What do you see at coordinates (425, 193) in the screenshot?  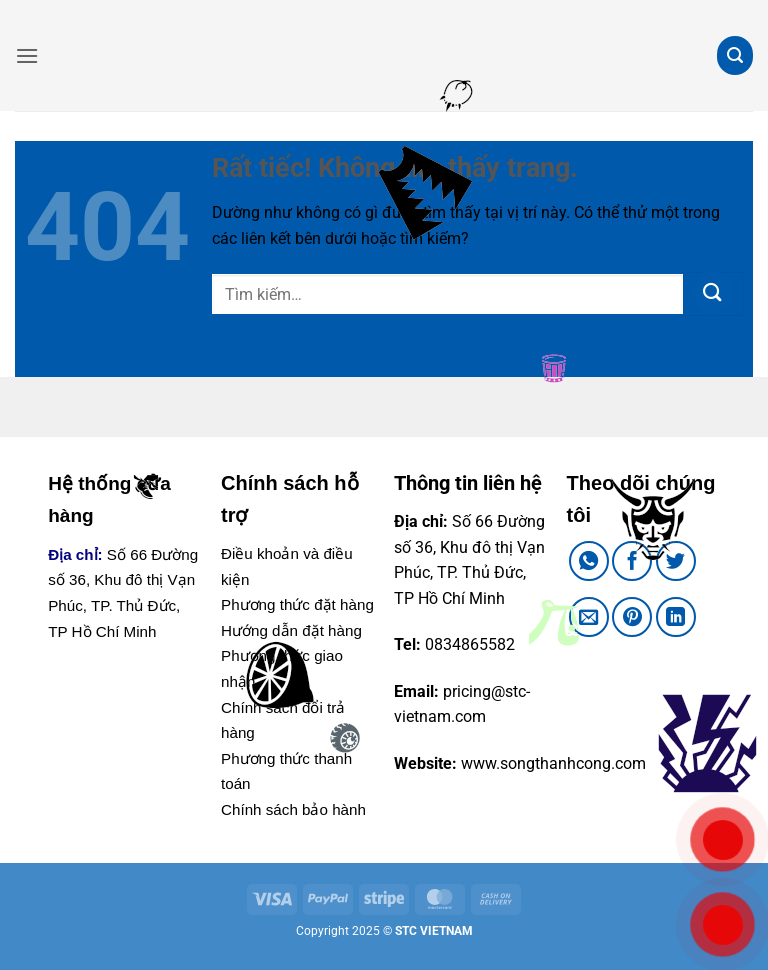 I see `attach or clip items together` at bounding box center [425, 193].